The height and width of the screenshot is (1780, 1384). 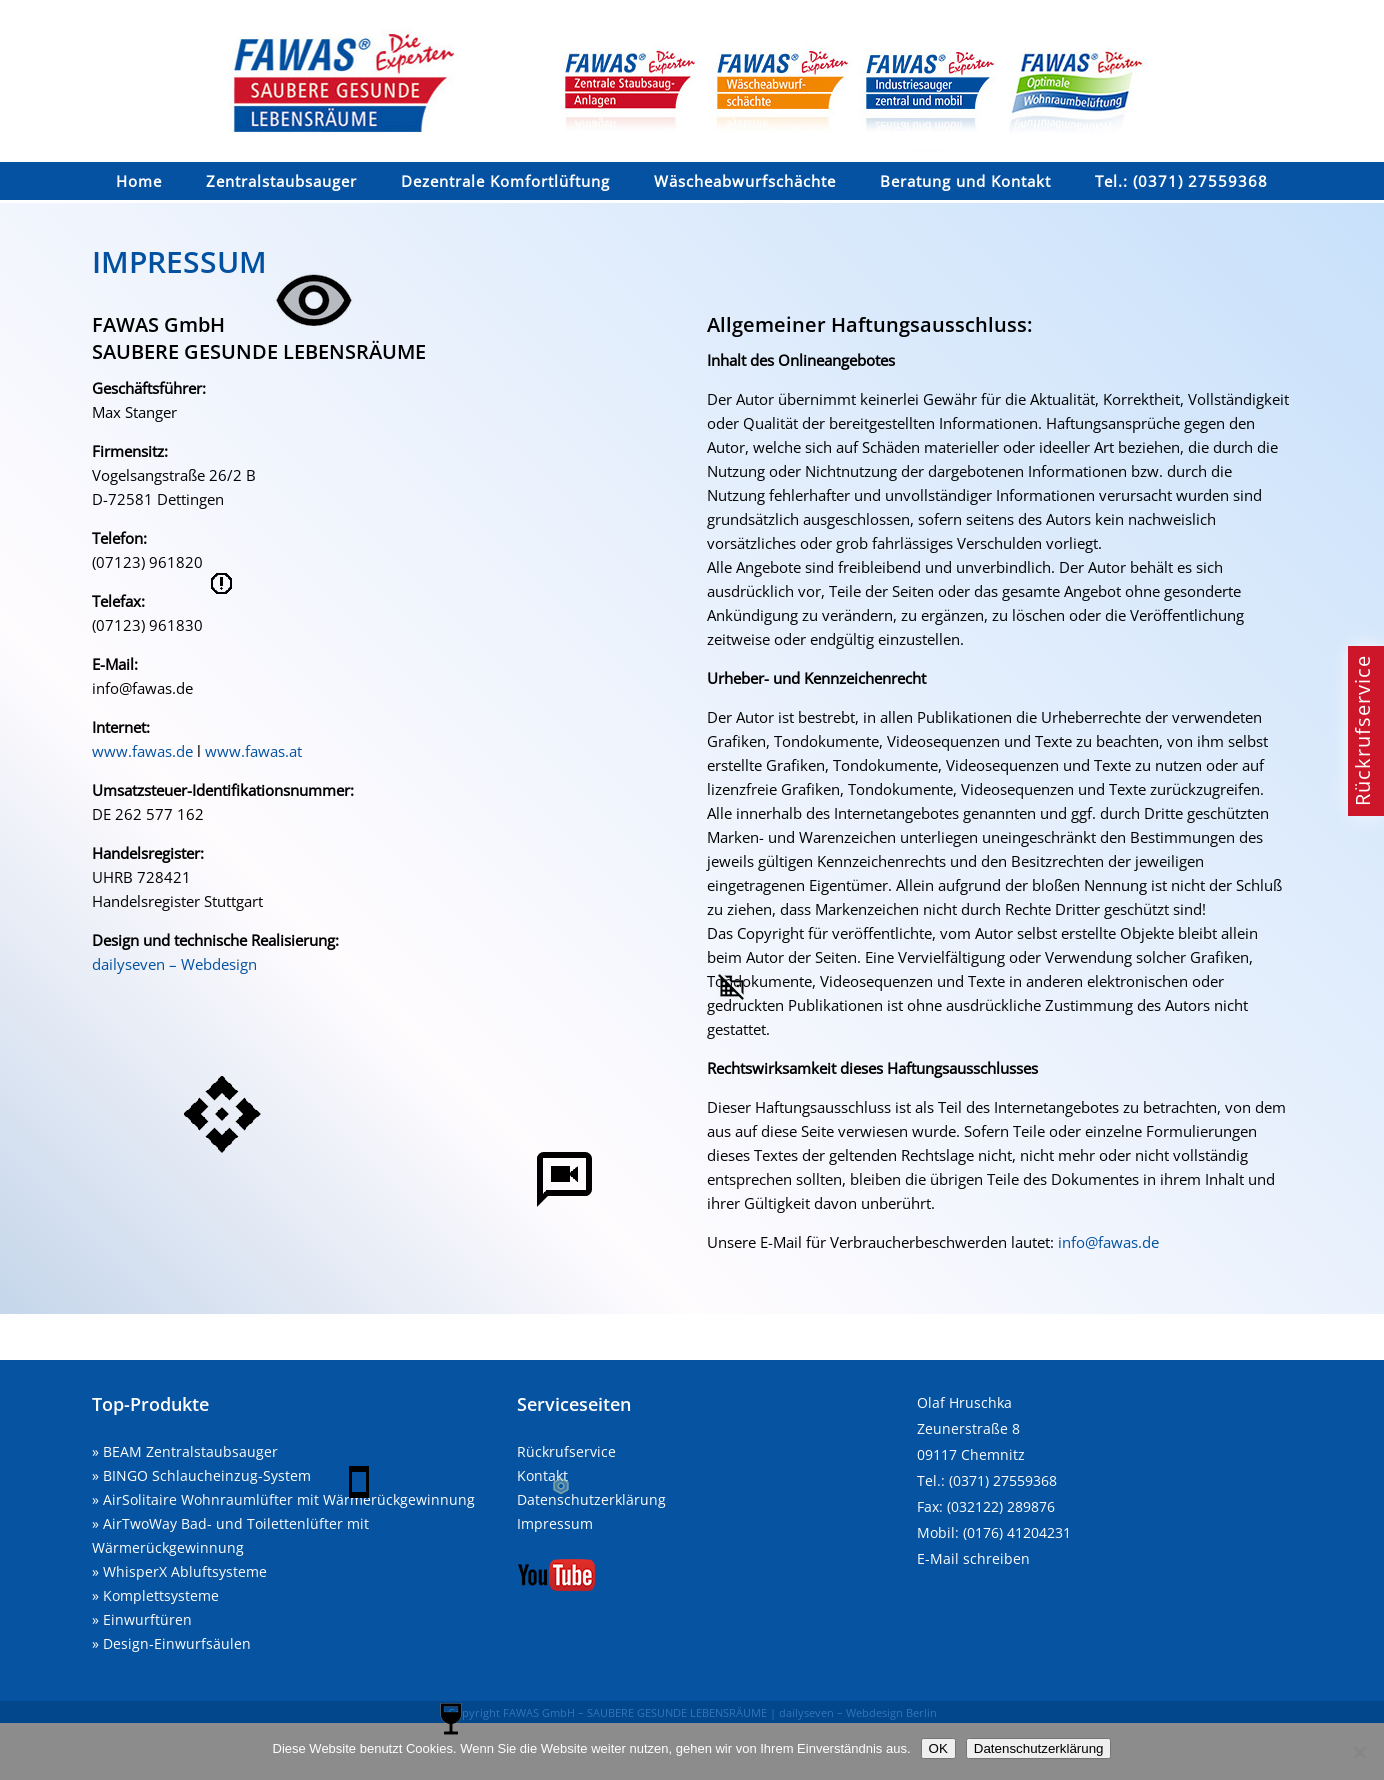 I want to click on access hardware or mechanical settings, so click(x=561, y=1486).